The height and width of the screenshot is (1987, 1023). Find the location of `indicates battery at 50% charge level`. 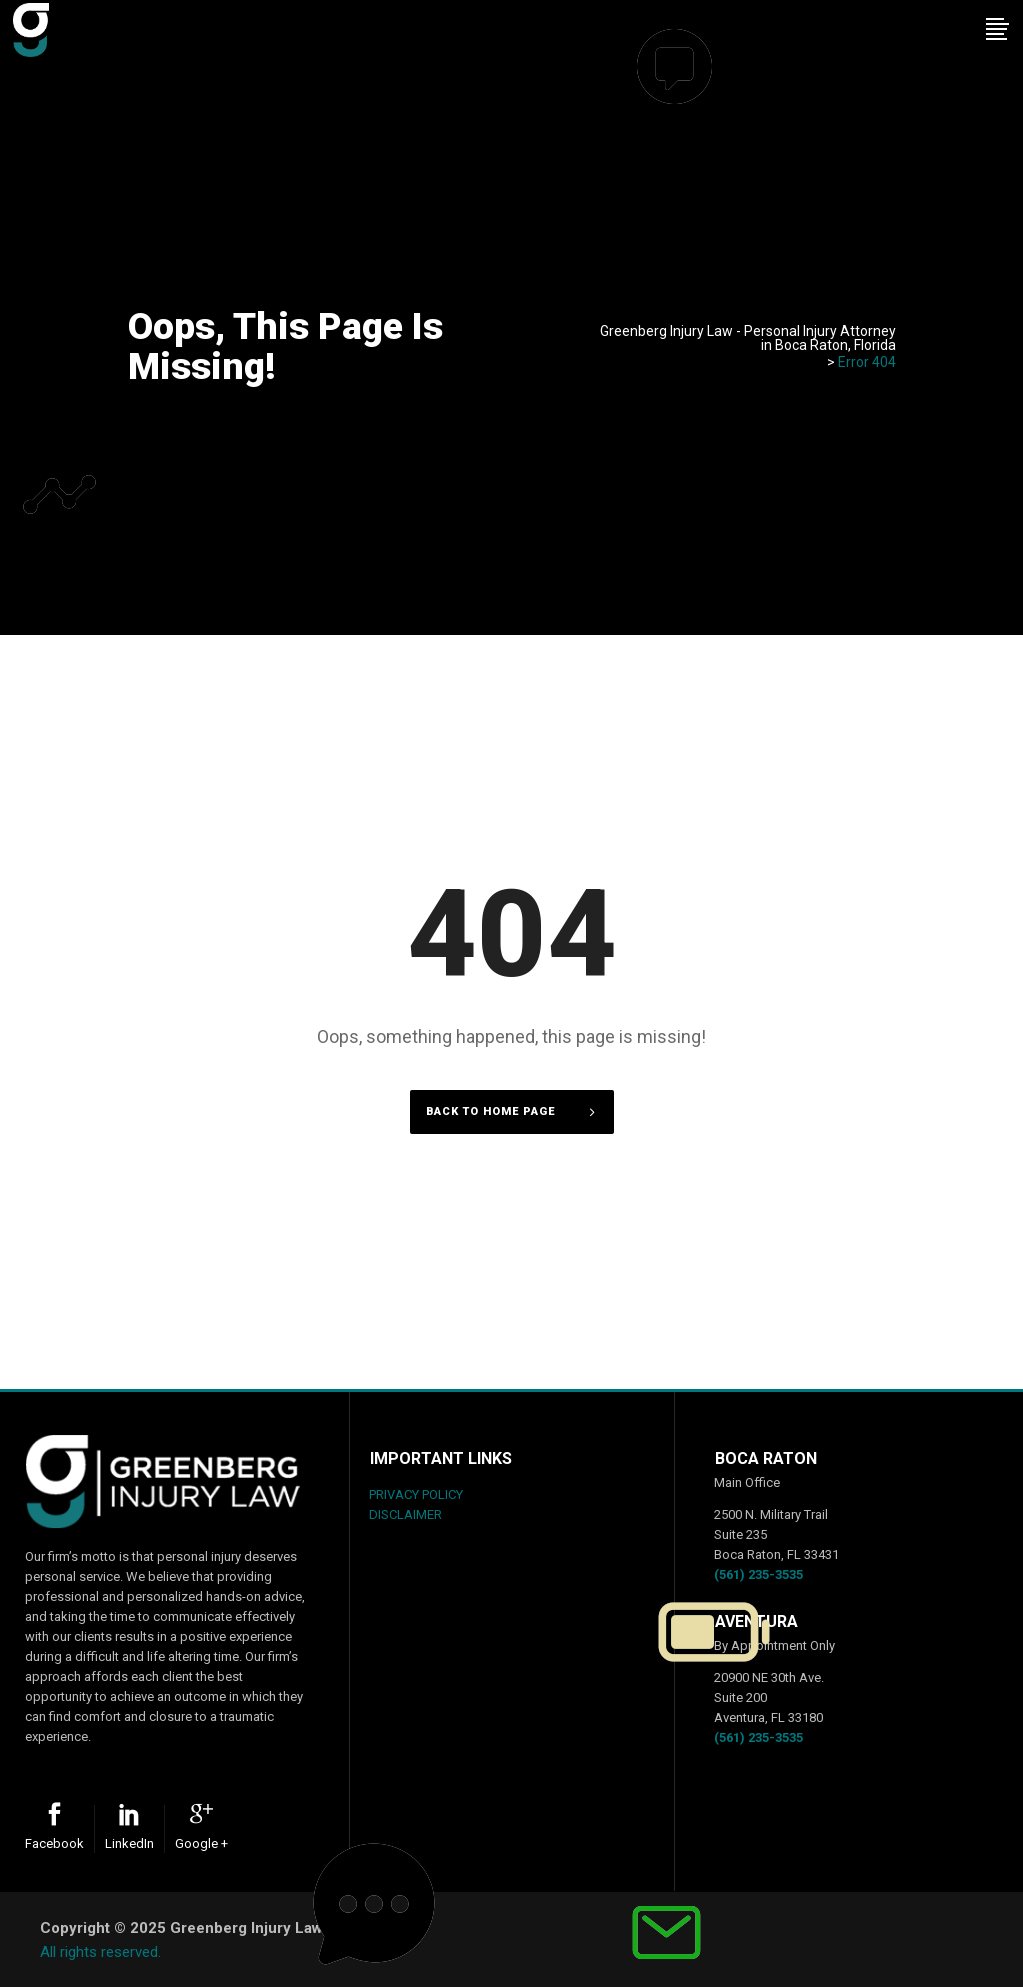

indicates battery at 50% charge level is located at coordinates (714, 1632).